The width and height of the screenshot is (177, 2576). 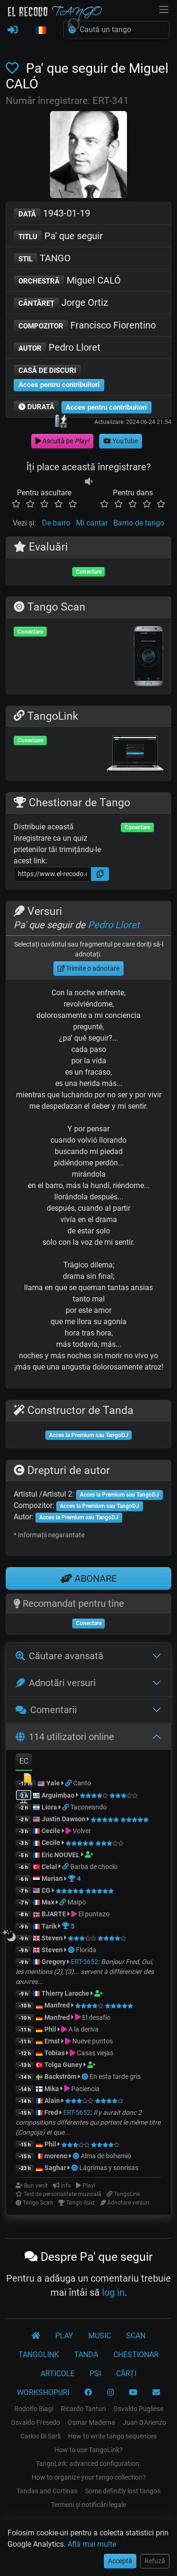 What do you see at coordinates (24, 1797) in the screenshot?
I see `rotate screen counter-clockwise` at bounding box center [24, 1797].